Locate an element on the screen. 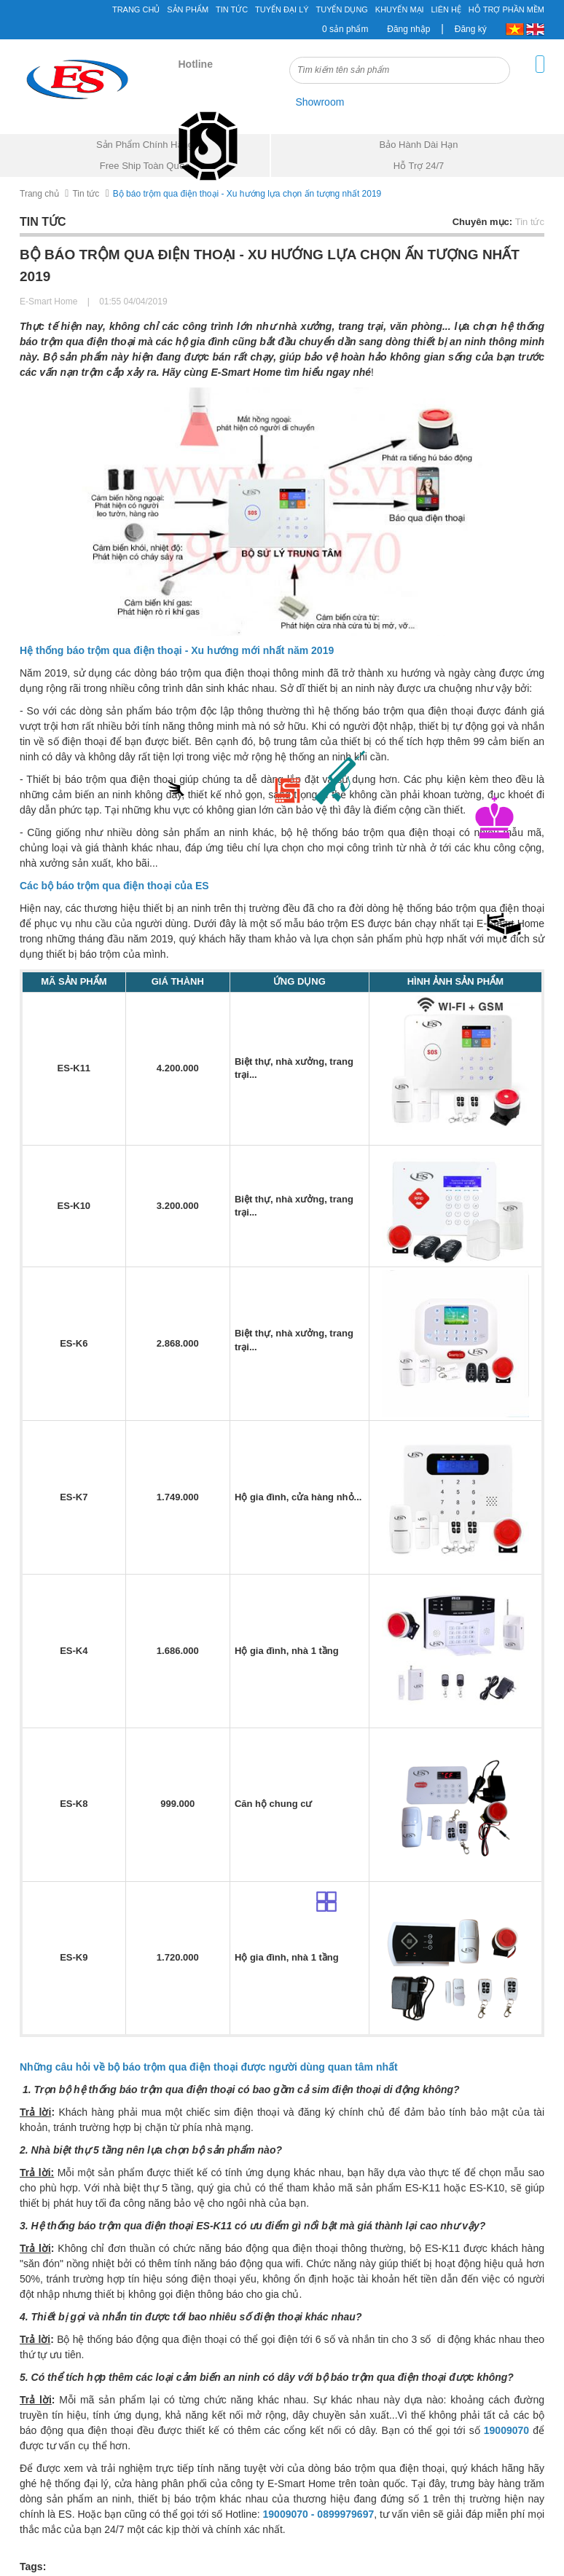 The height and width of the screenshot is (2576, 564). select the king piece in a chess game is located at coordinates (494, 816).